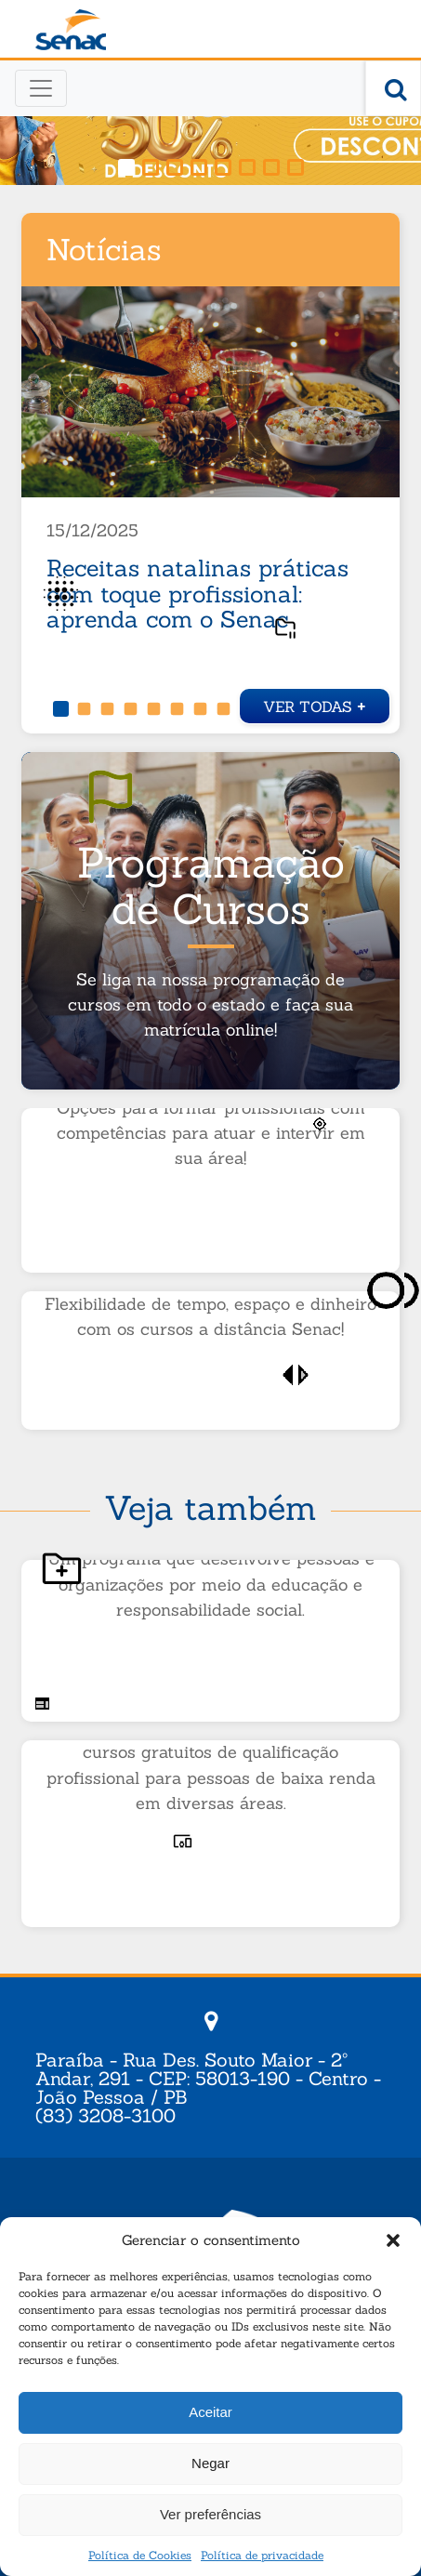 The width and height of the screenshot is (421, 2576). What do you see at coordinates (320, 1124) in the screenshot?
I see `center map on your current location` at bounding box center [320, 1124].